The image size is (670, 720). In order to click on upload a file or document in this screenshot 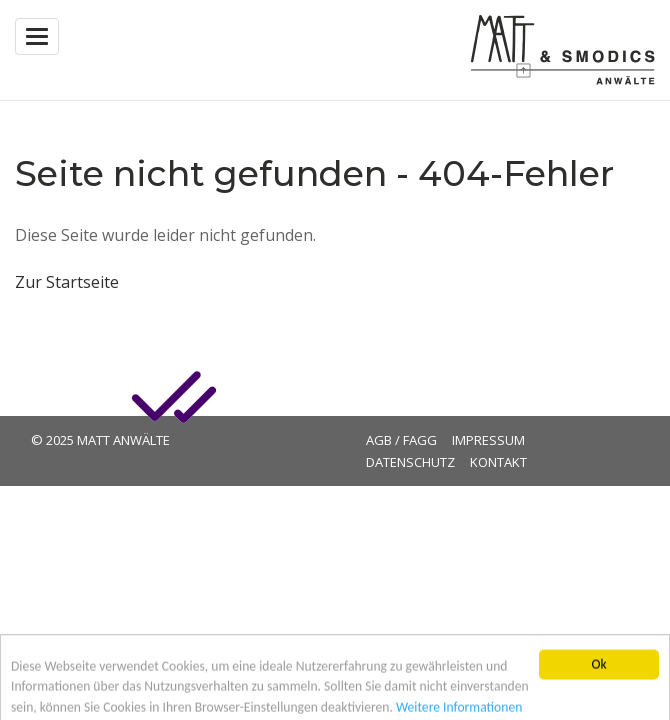, I will do `click(523, 70)`.